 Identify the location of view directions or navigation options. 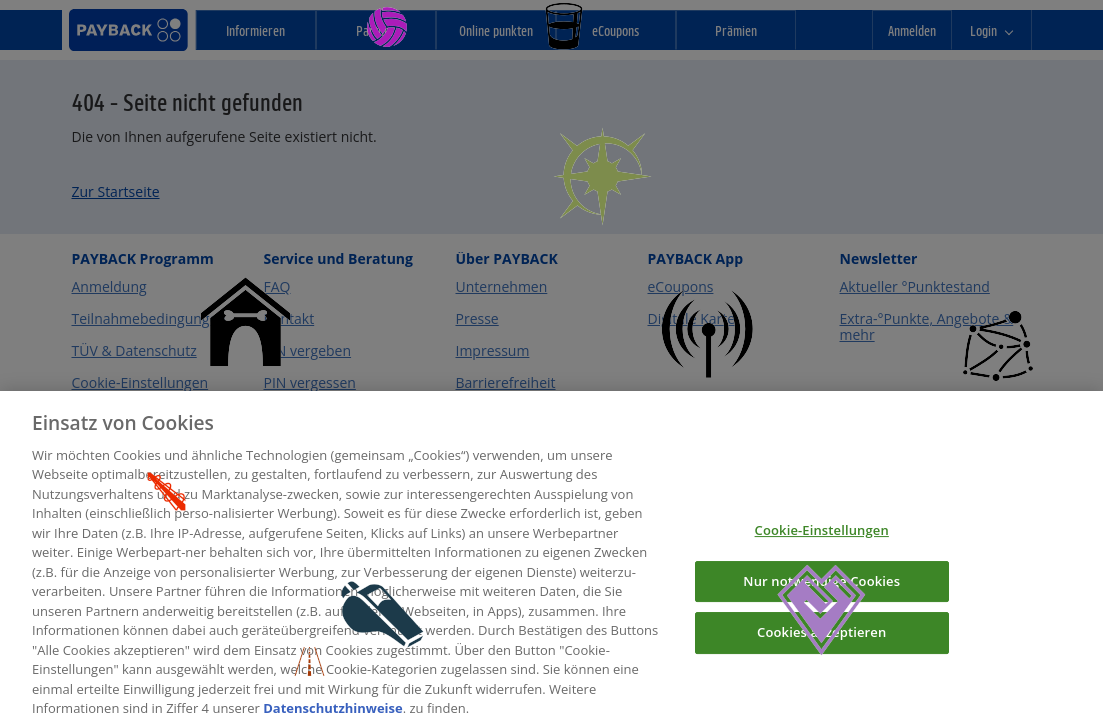
(309, 661).